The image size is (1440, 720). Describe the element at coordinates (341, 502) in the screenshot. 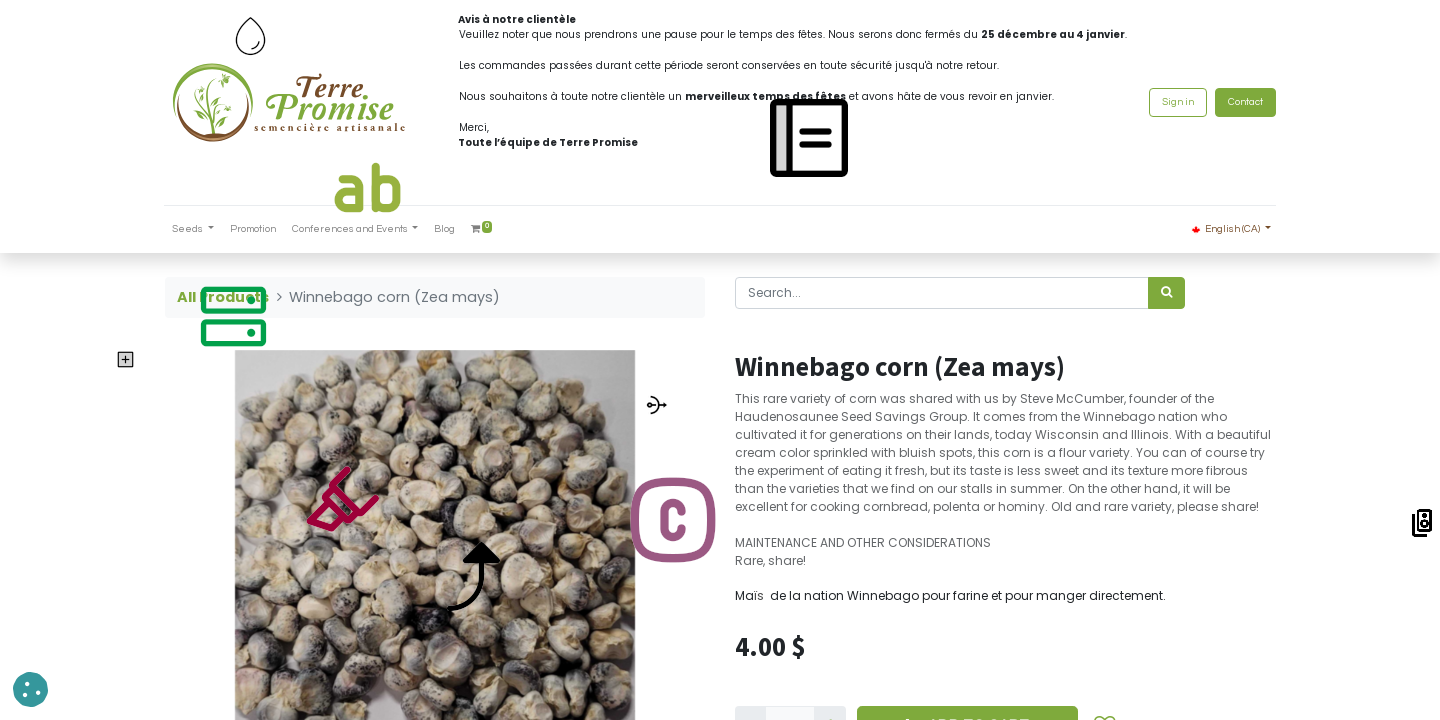

I see `highlight or mark selected text` at that location.